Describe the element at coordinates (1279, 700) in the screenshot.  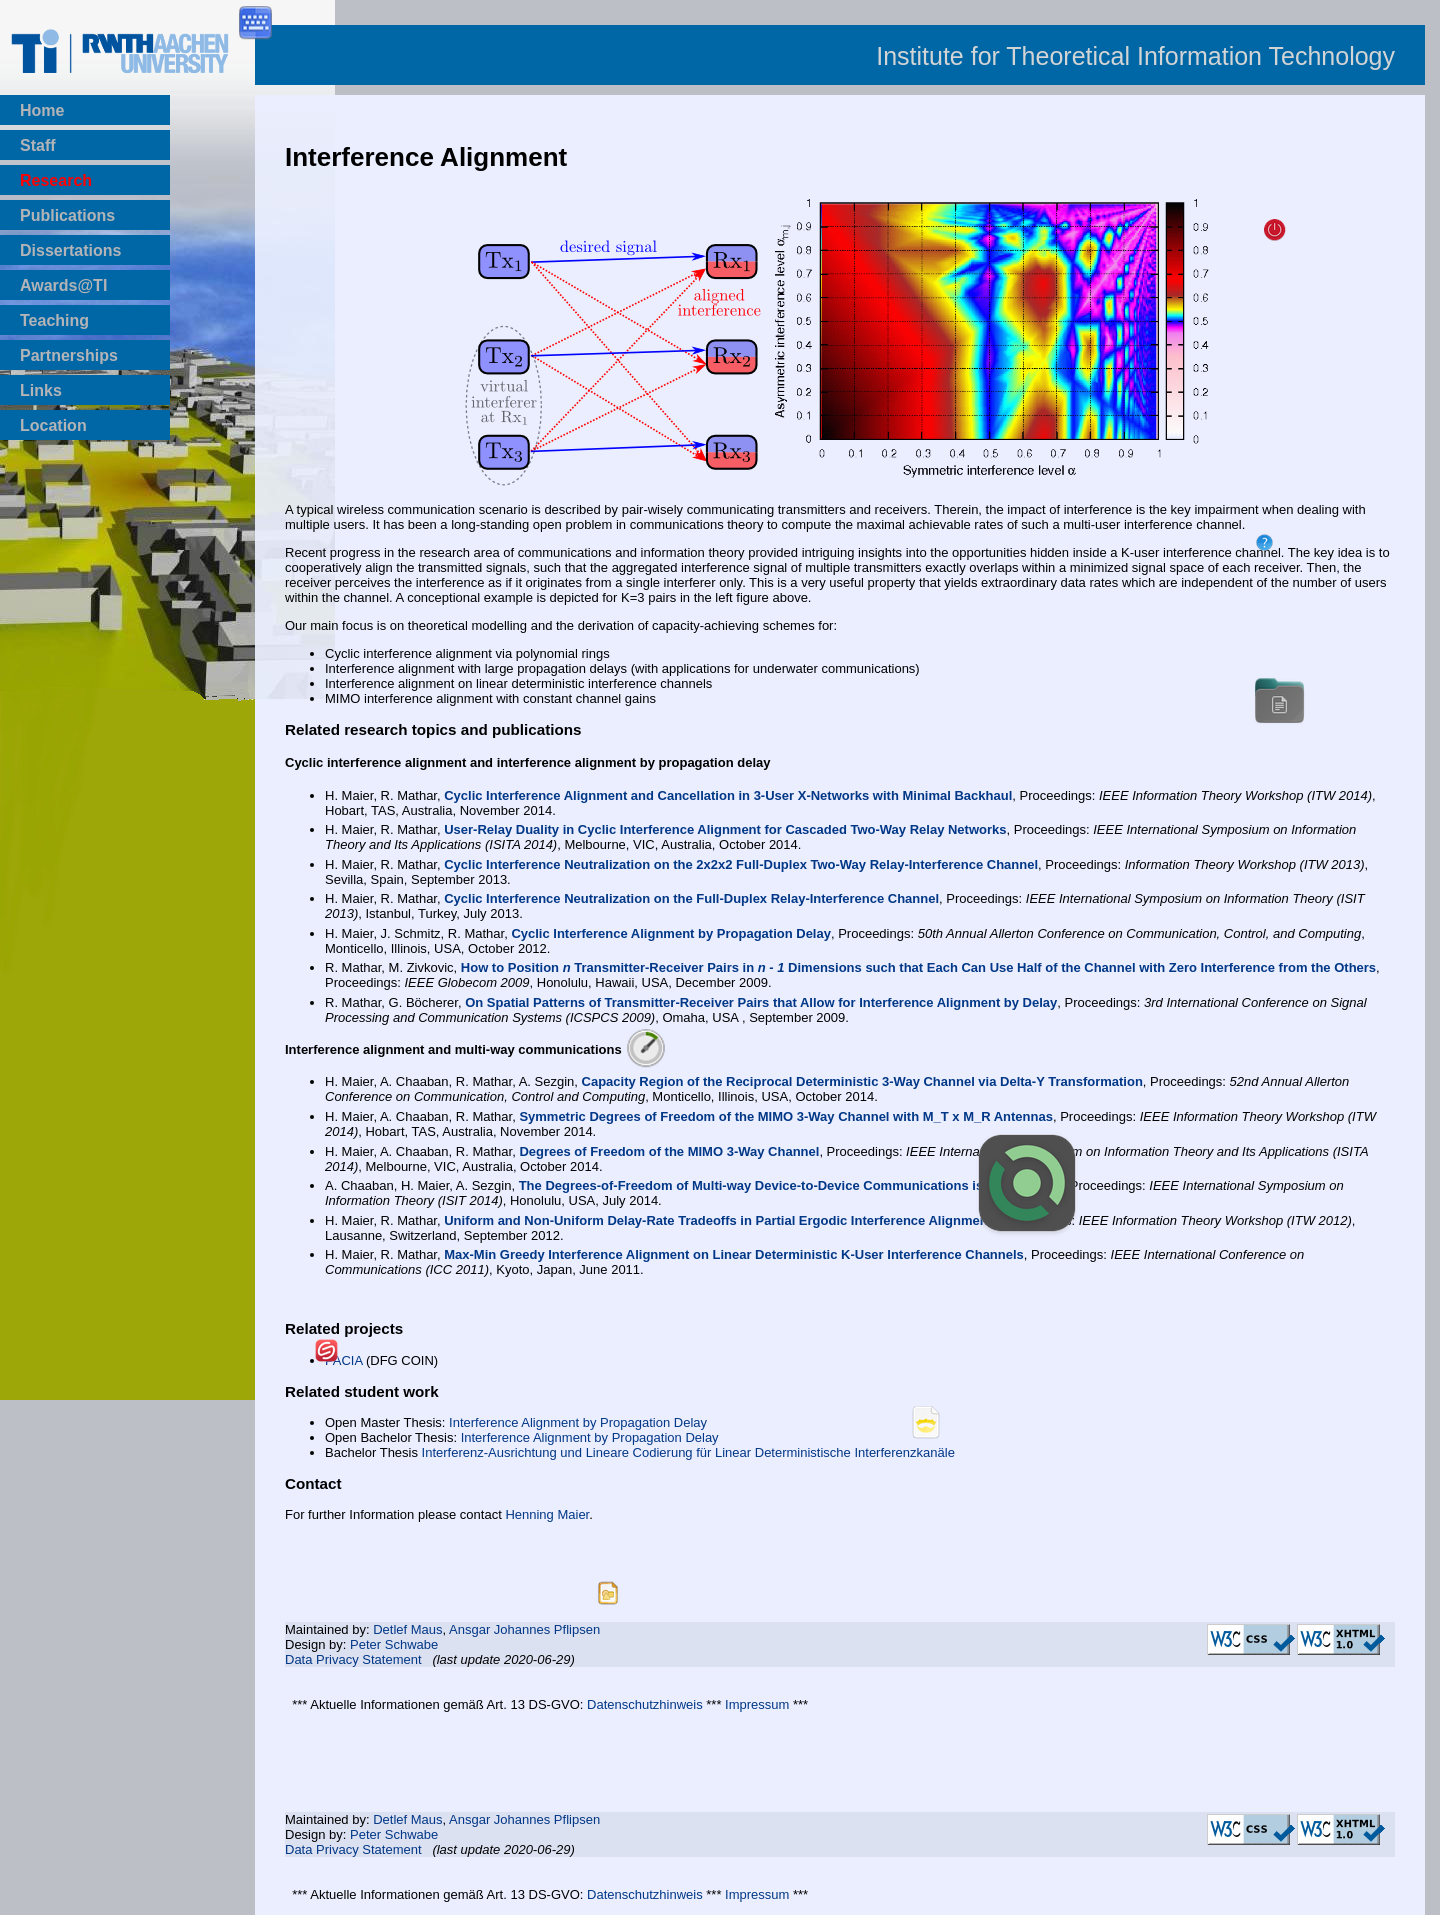
I see `open your documents folder` at that location.